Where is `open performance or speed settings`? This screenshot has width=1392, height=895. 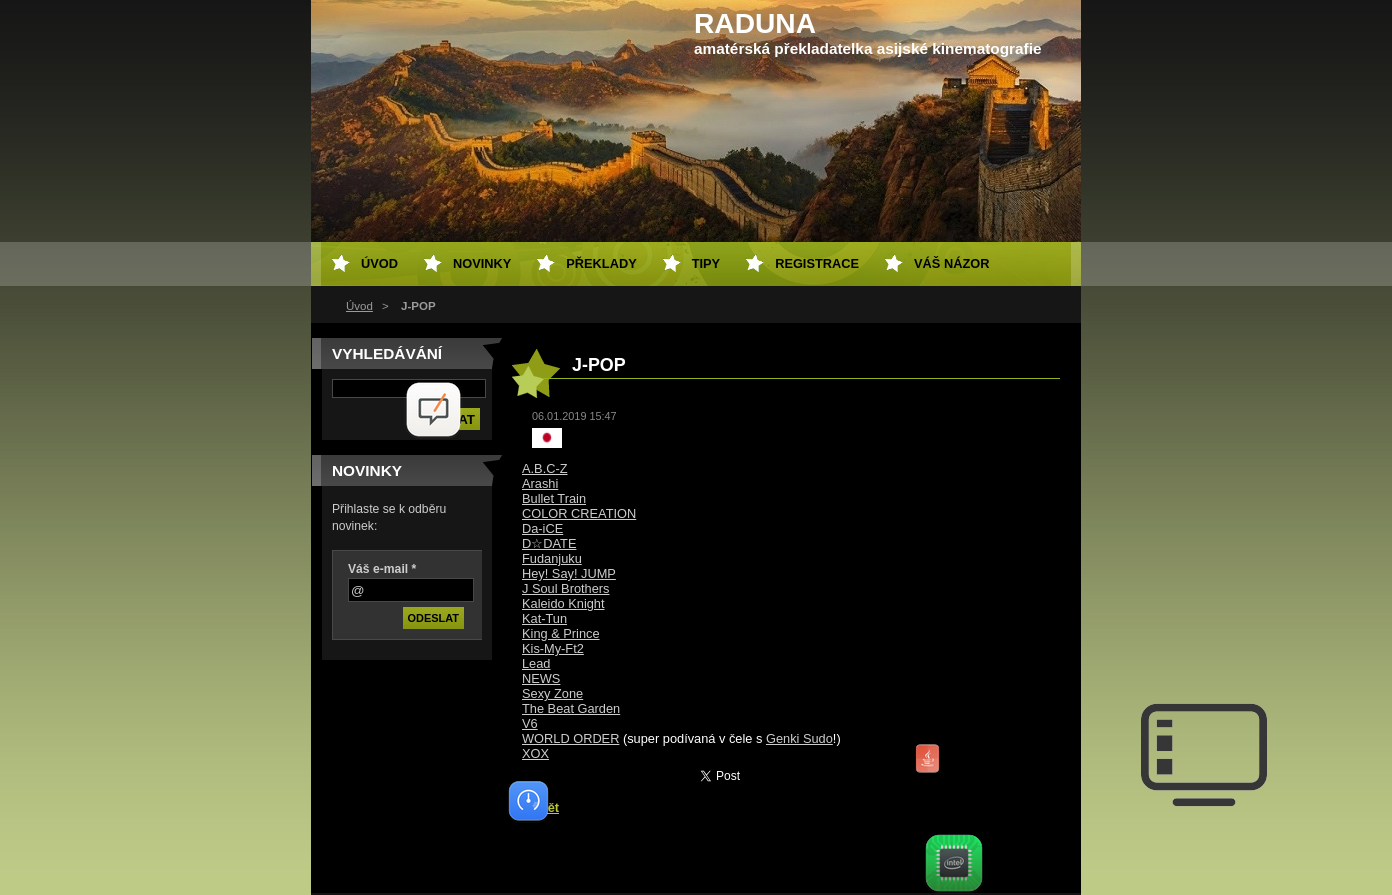 open performance or speed settings is located at coordinates (528, 801).